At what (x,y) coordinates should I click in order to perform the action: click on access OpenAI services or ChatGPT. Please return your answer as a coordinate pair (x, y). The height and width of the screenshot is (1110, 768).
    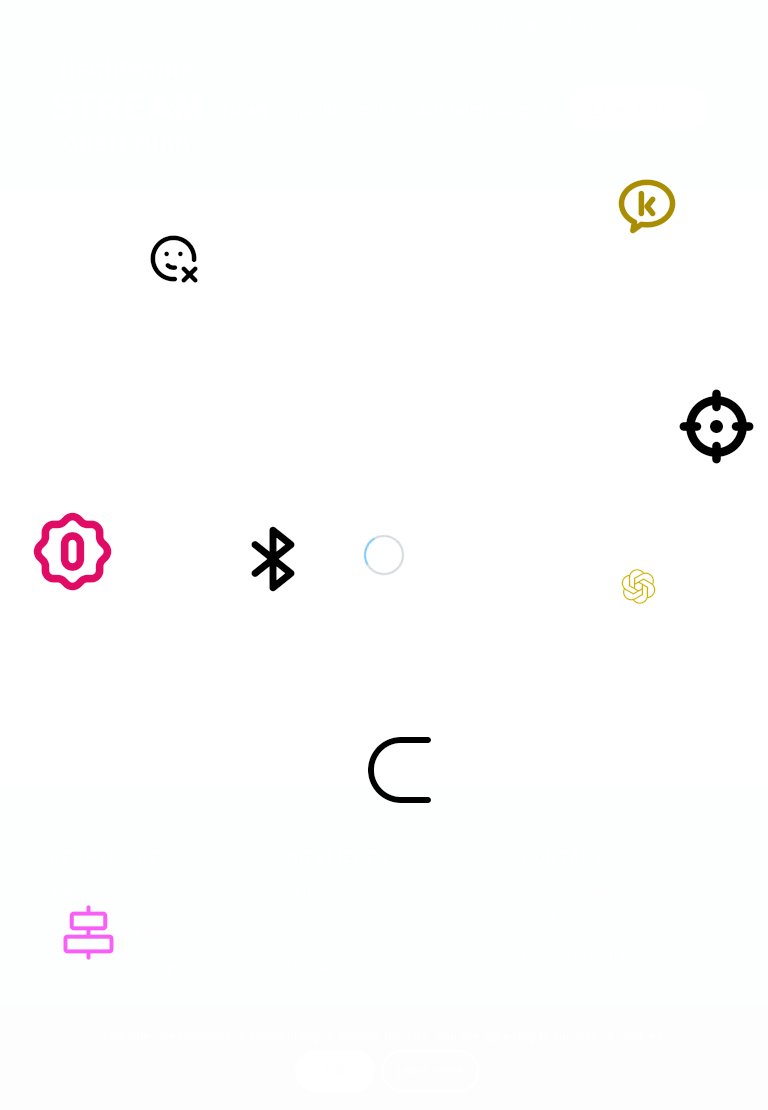
    Looking at the image, I should click on (638, 586).